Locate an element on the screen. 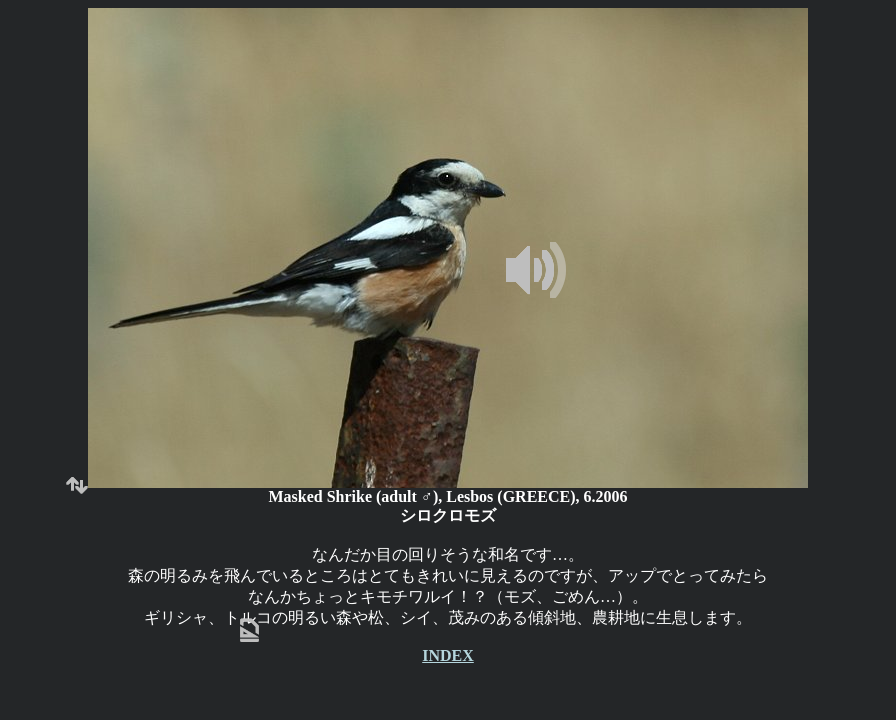 Image resolution: width=896 pixels, height=720 pixels. sync or refresh email inbox is located at coordinates (77, 486).